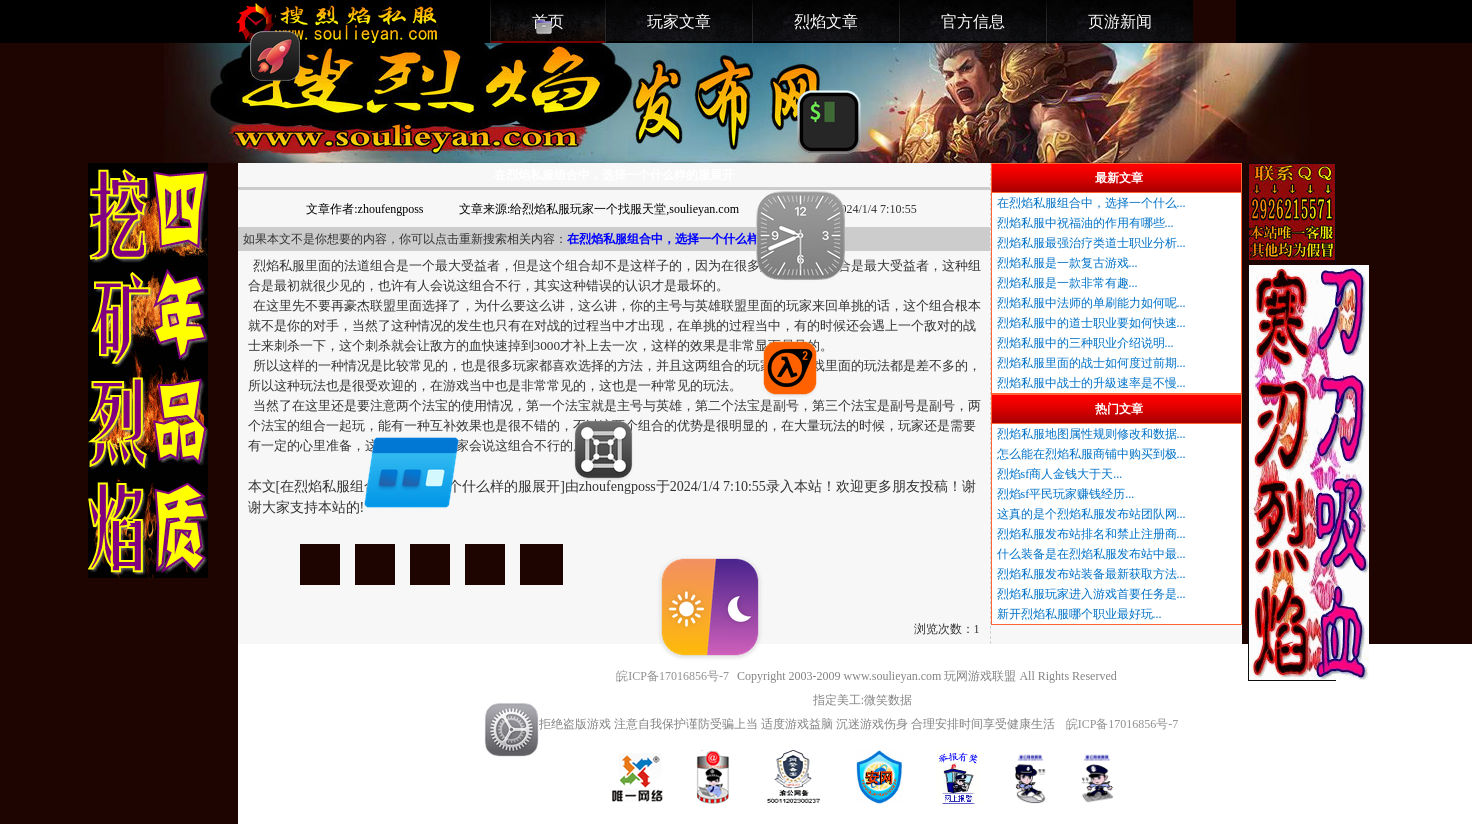 Image resolution: width=1472 pixels, height=824 pixels. What do you see at coordinates (275, 56) in the screenshot?
I see `open the games app or library` at bounding box center [275, 56].